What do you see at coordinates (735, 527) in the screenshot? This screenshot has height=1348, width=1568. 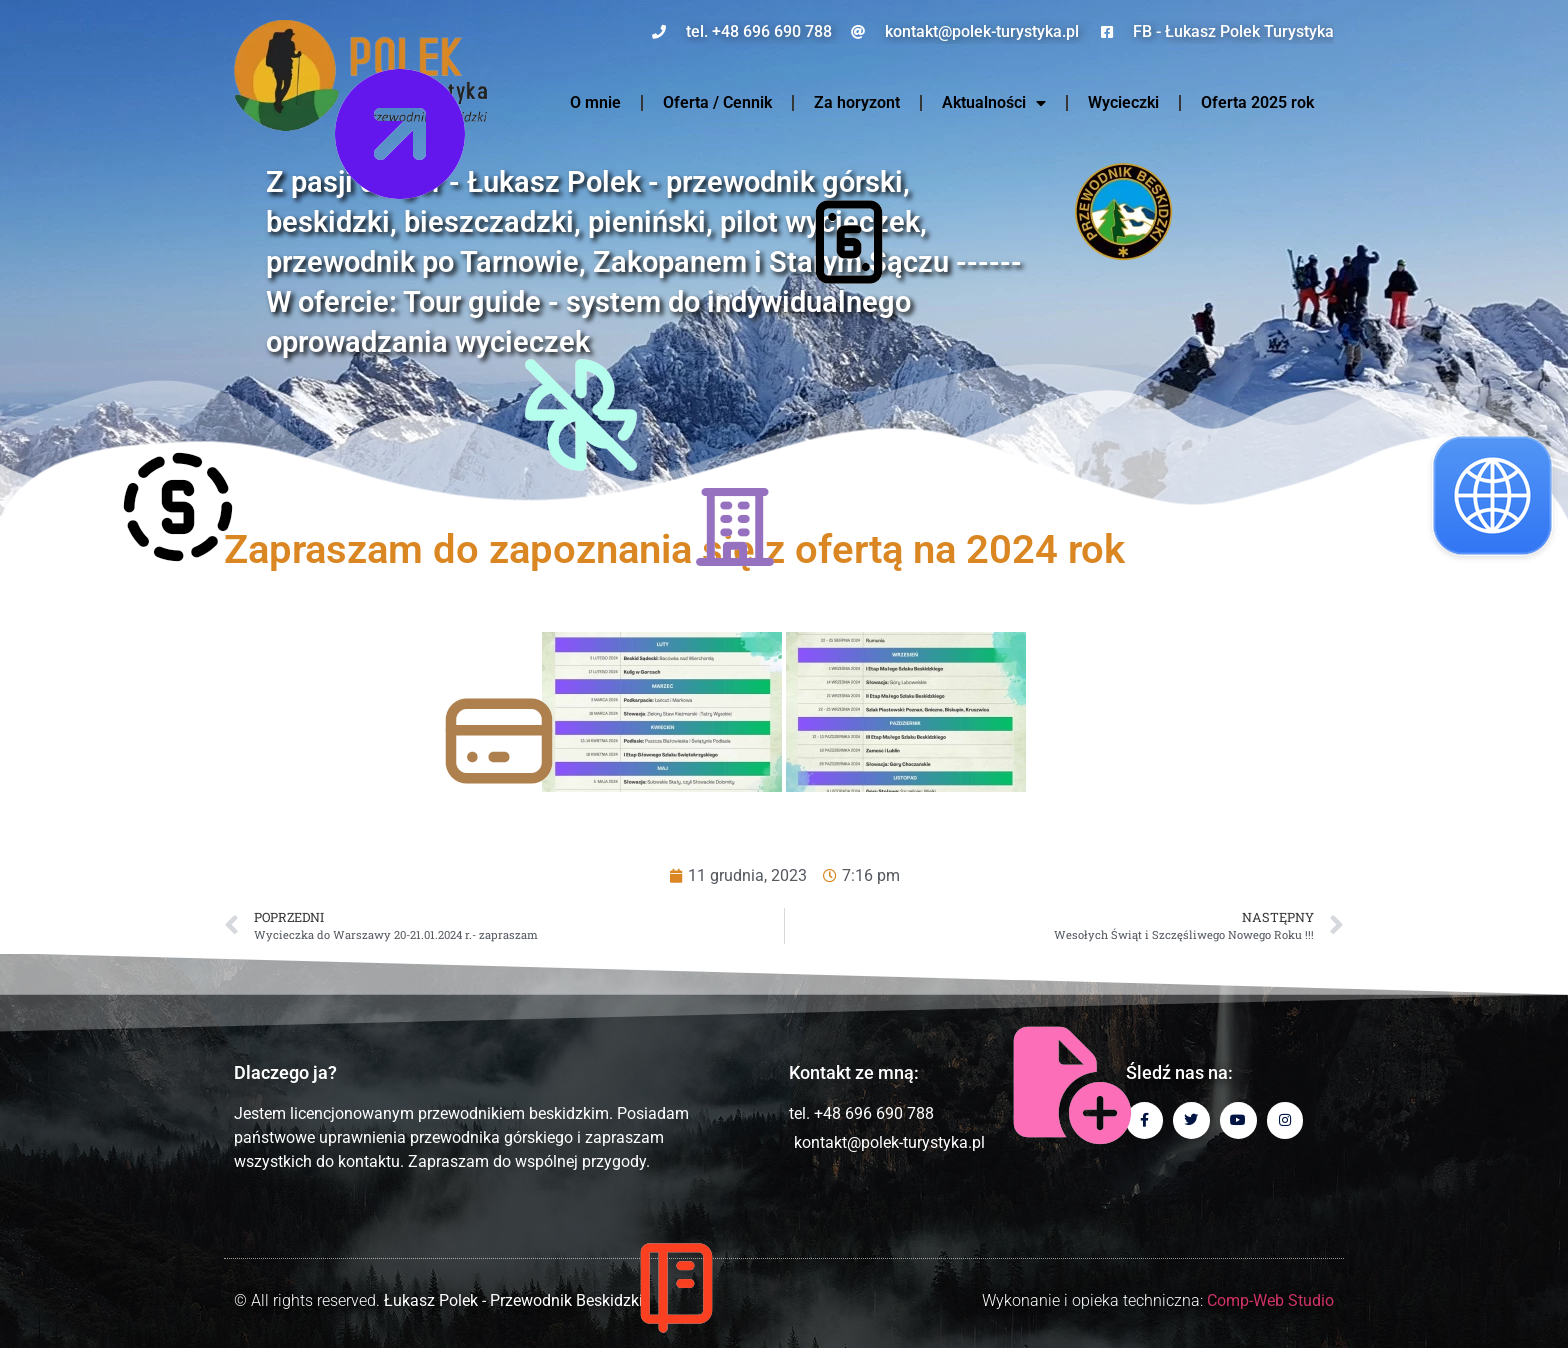 I see `view office or business location` at bounding box center [735, 527].